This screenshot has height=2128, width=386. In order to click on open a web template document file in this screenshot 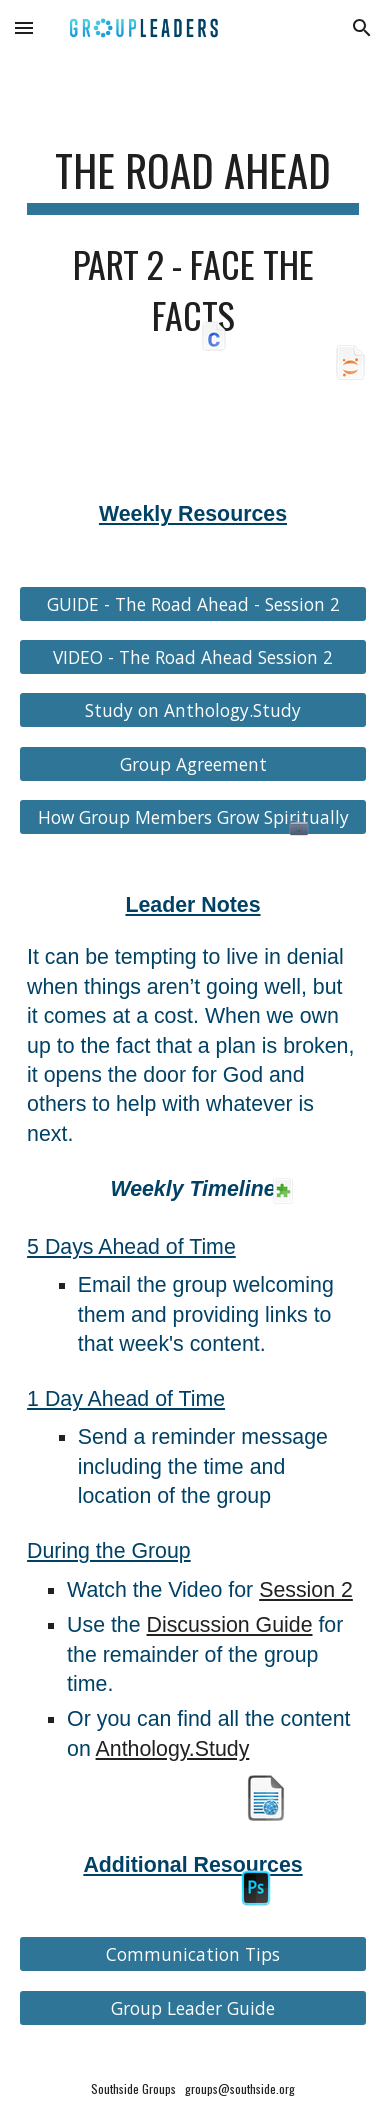, I will do `click(266, 1798)`.